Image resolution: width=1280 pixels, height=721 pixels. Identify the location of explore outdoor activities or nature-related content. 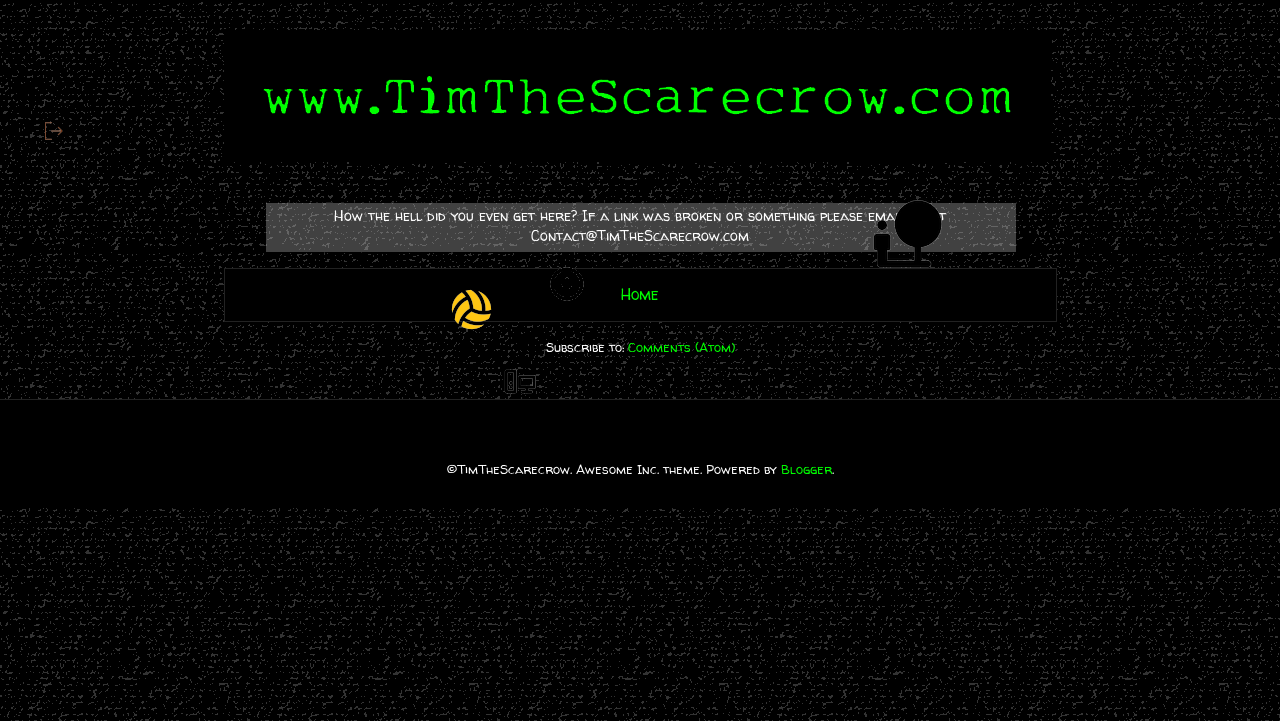
(907, 233).